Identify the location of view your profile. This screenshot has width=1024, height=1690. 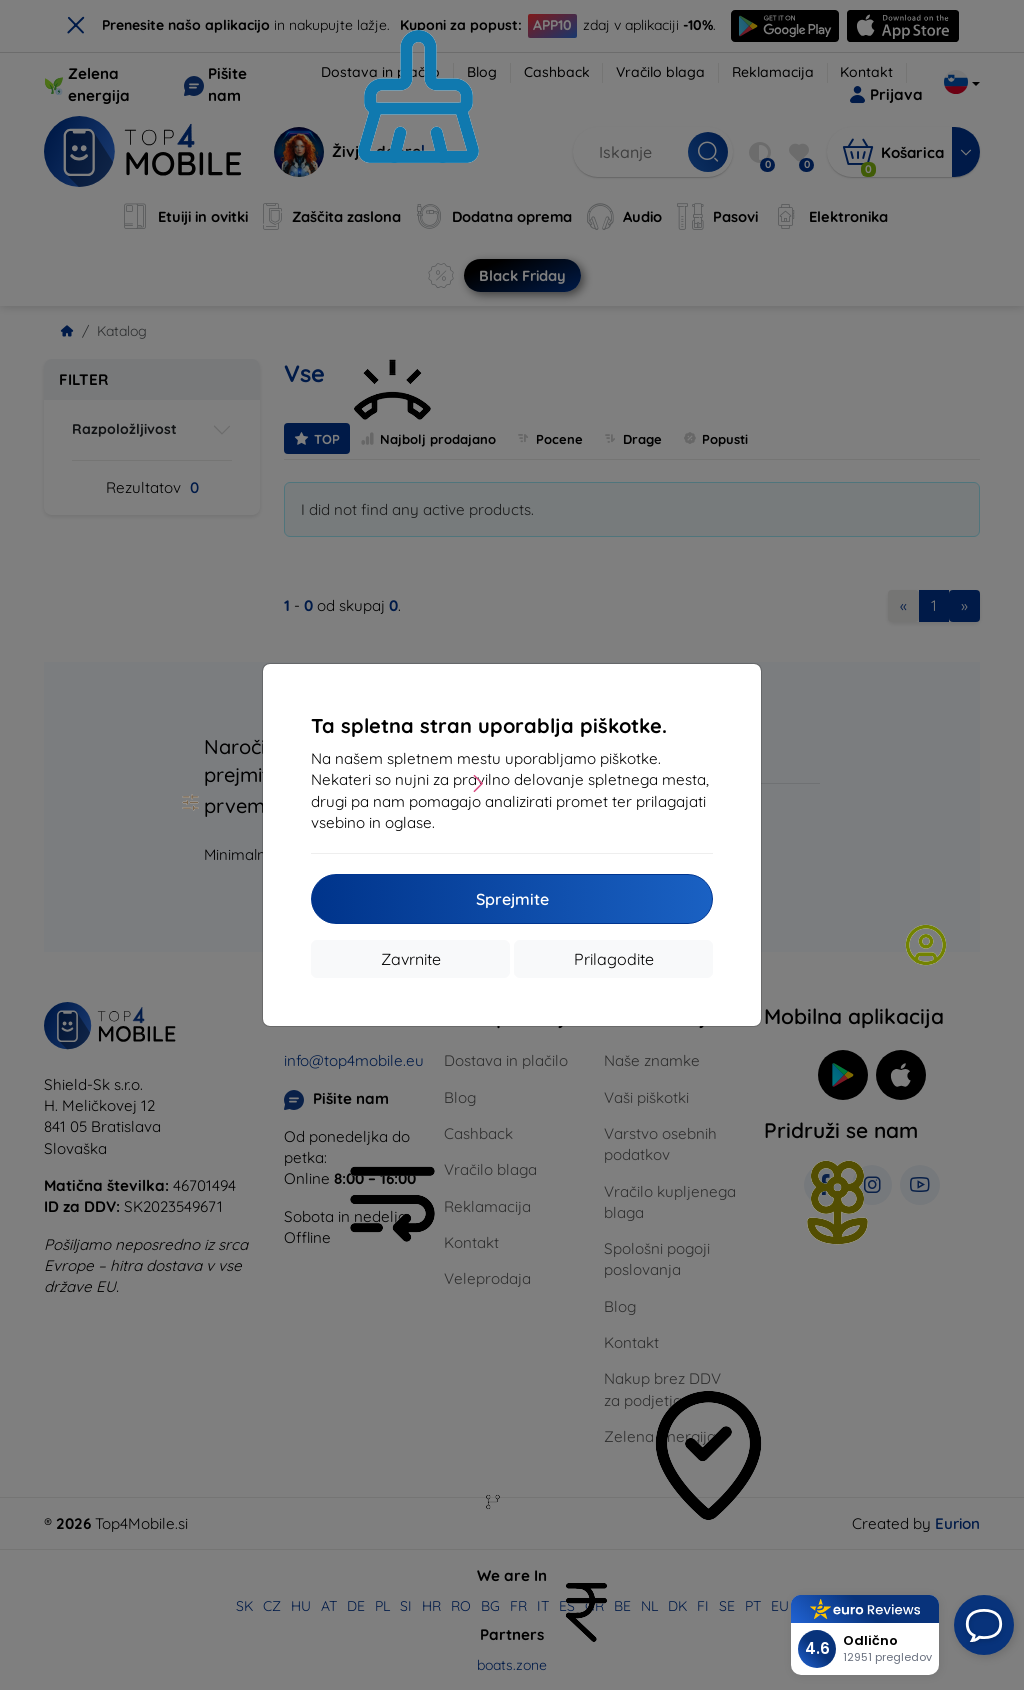
(926, 945).